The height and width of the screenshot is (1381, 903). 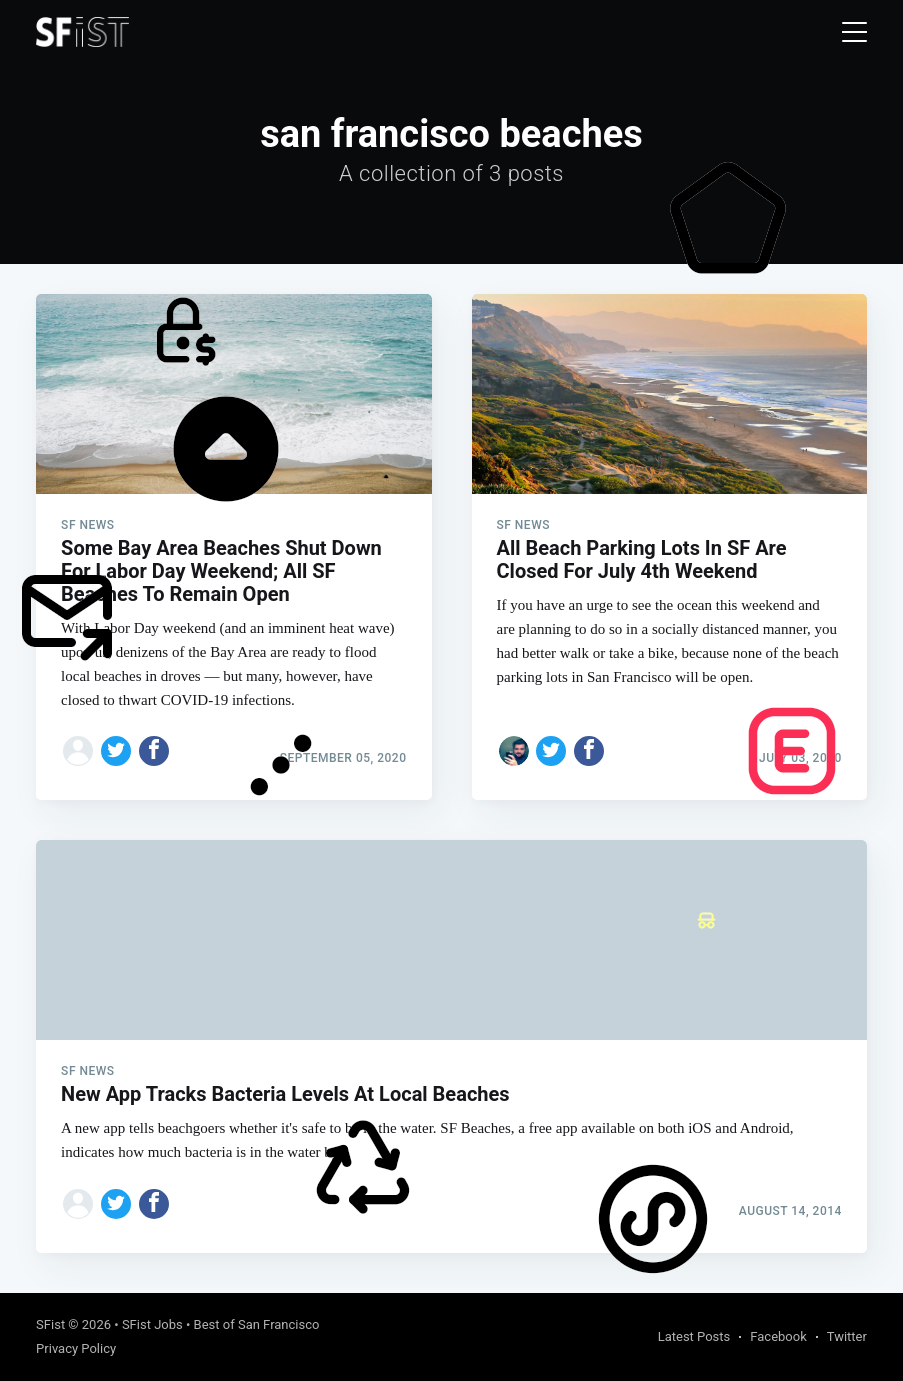 What do you see at coordinates (67, 611) in the screenshot?
I see `share this email with others` at bounding box center [67, 611].